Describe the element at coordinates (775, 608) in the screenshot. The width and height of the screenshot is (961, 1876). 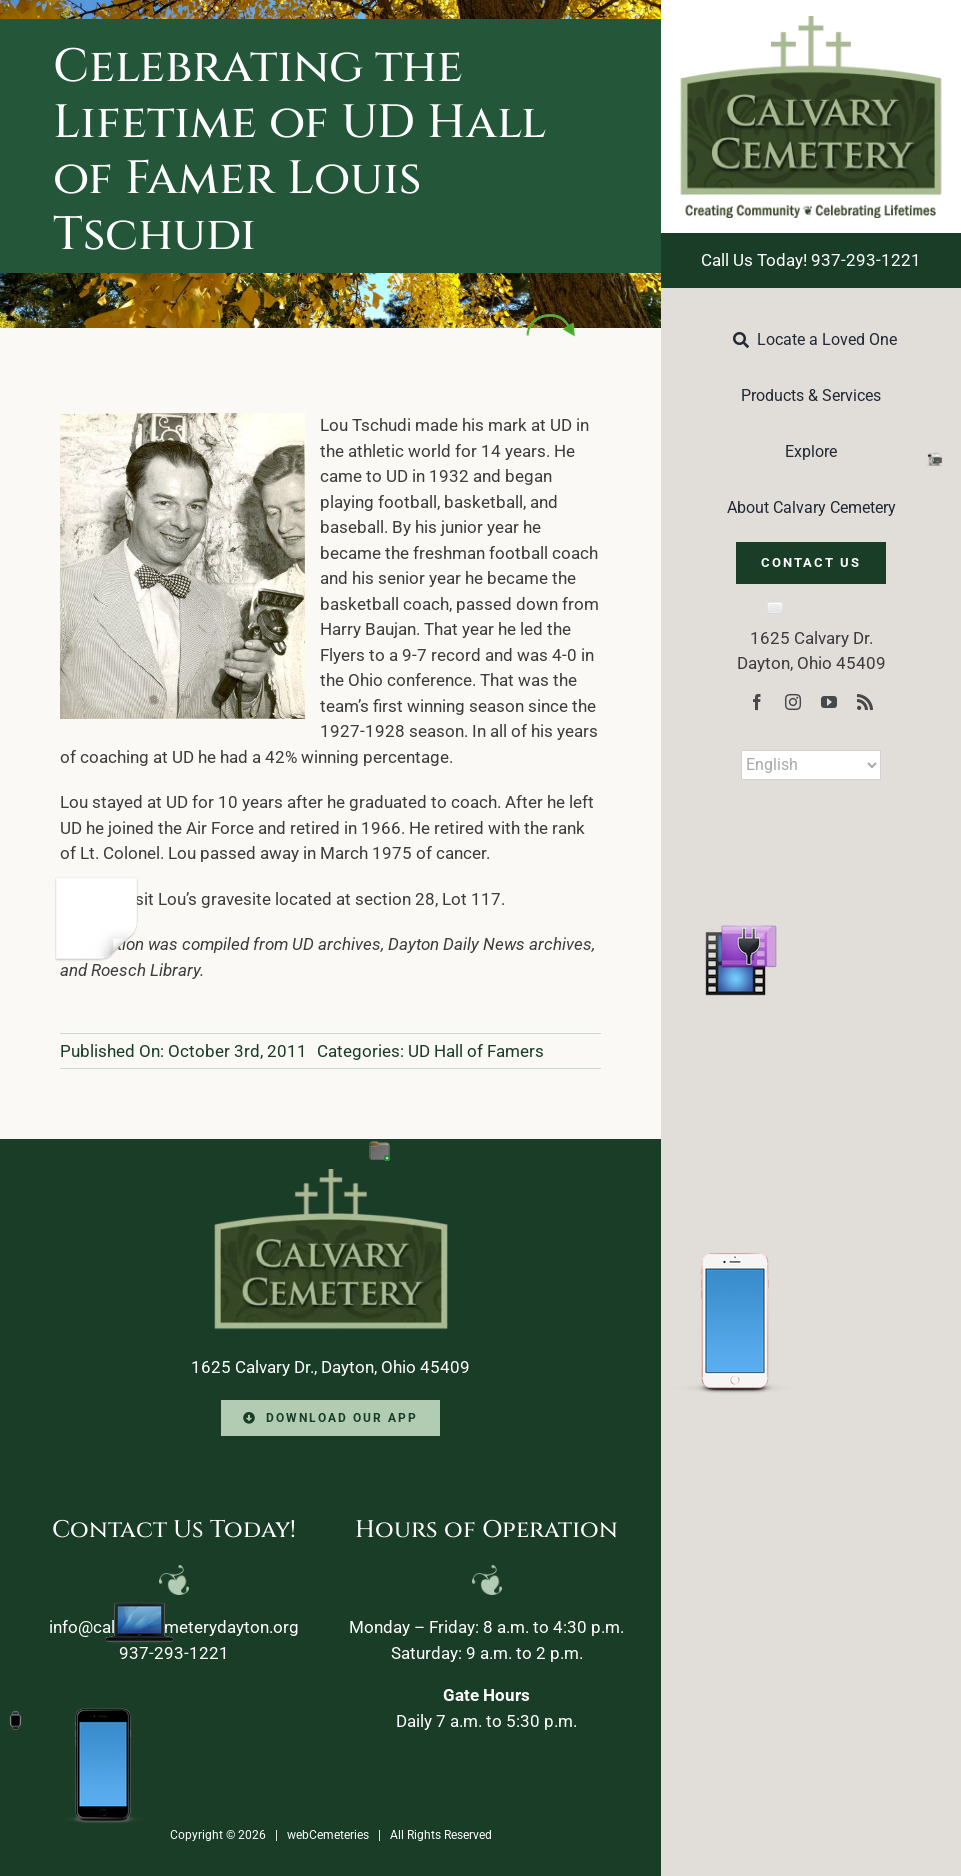
I see `magic trackpad connected via bluetooth` at that location.